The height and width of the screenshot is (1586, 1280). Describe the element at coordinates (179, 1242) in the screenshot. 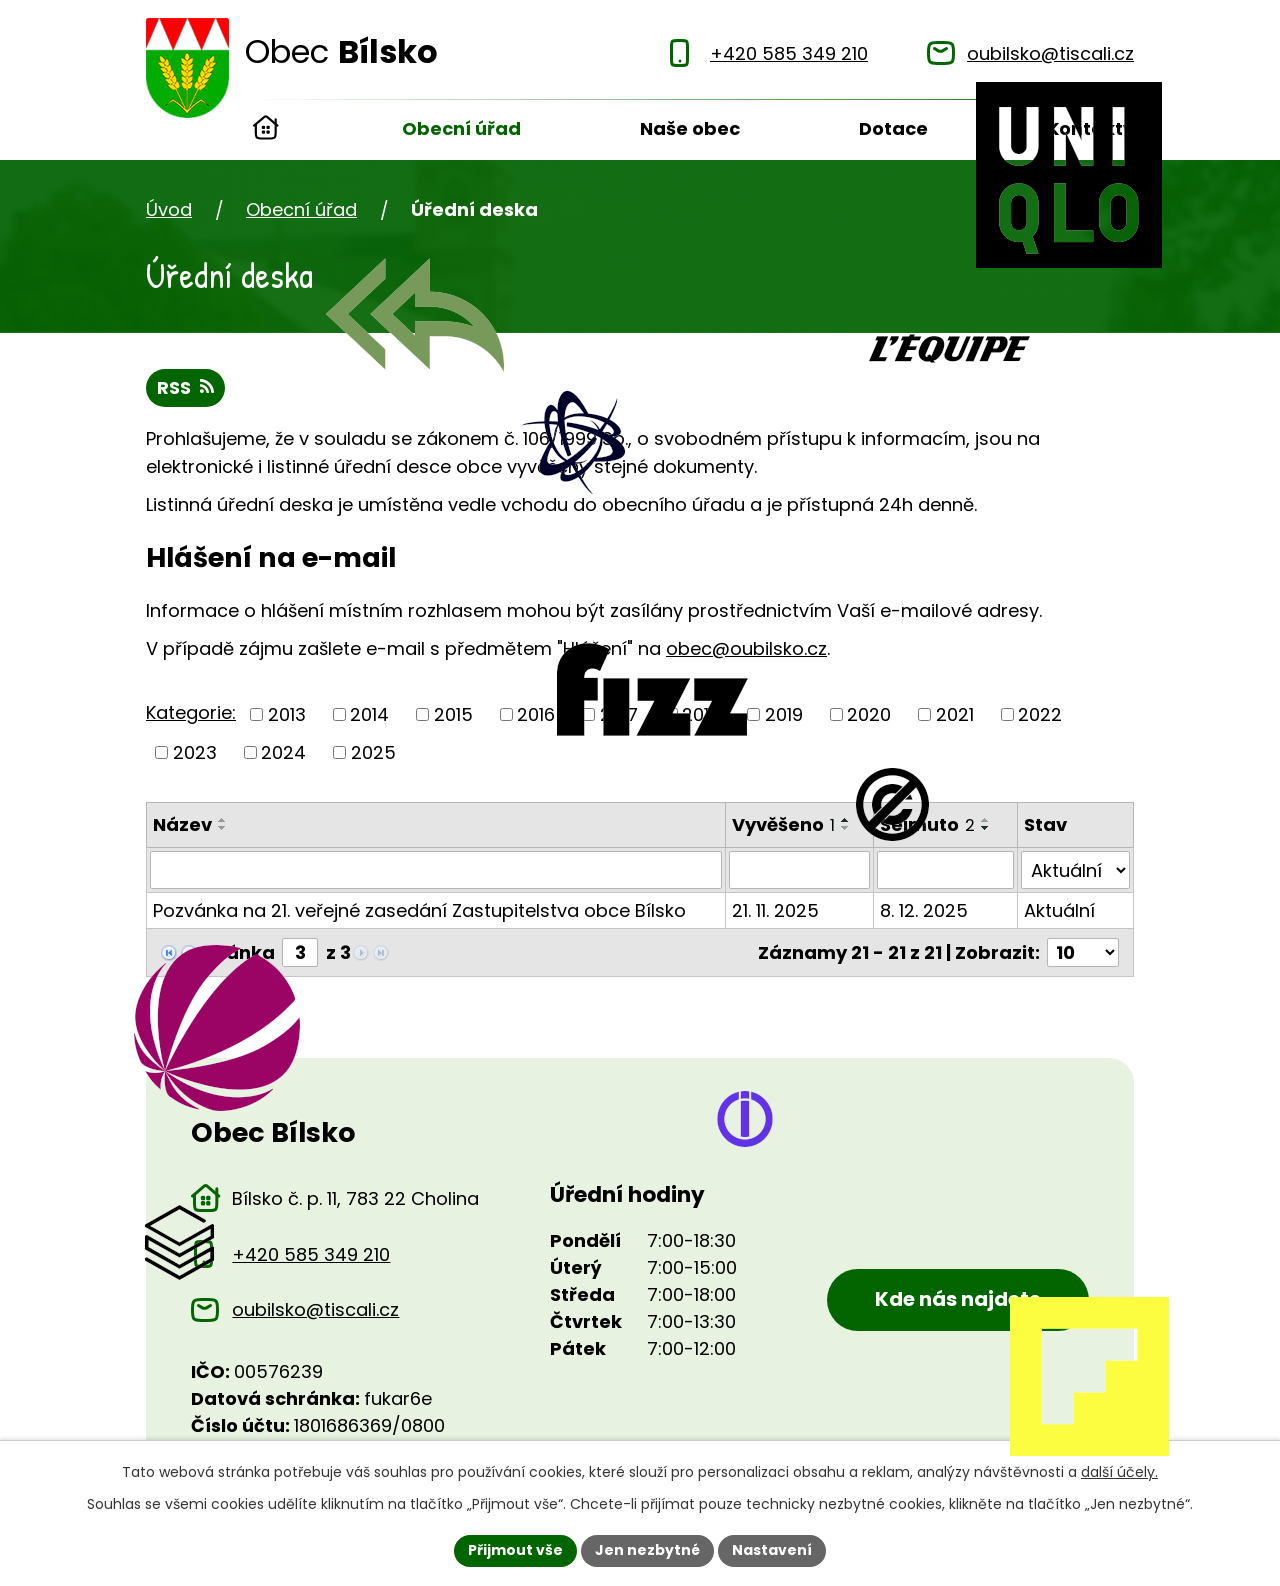

I see `open Databricks platform` at that location.